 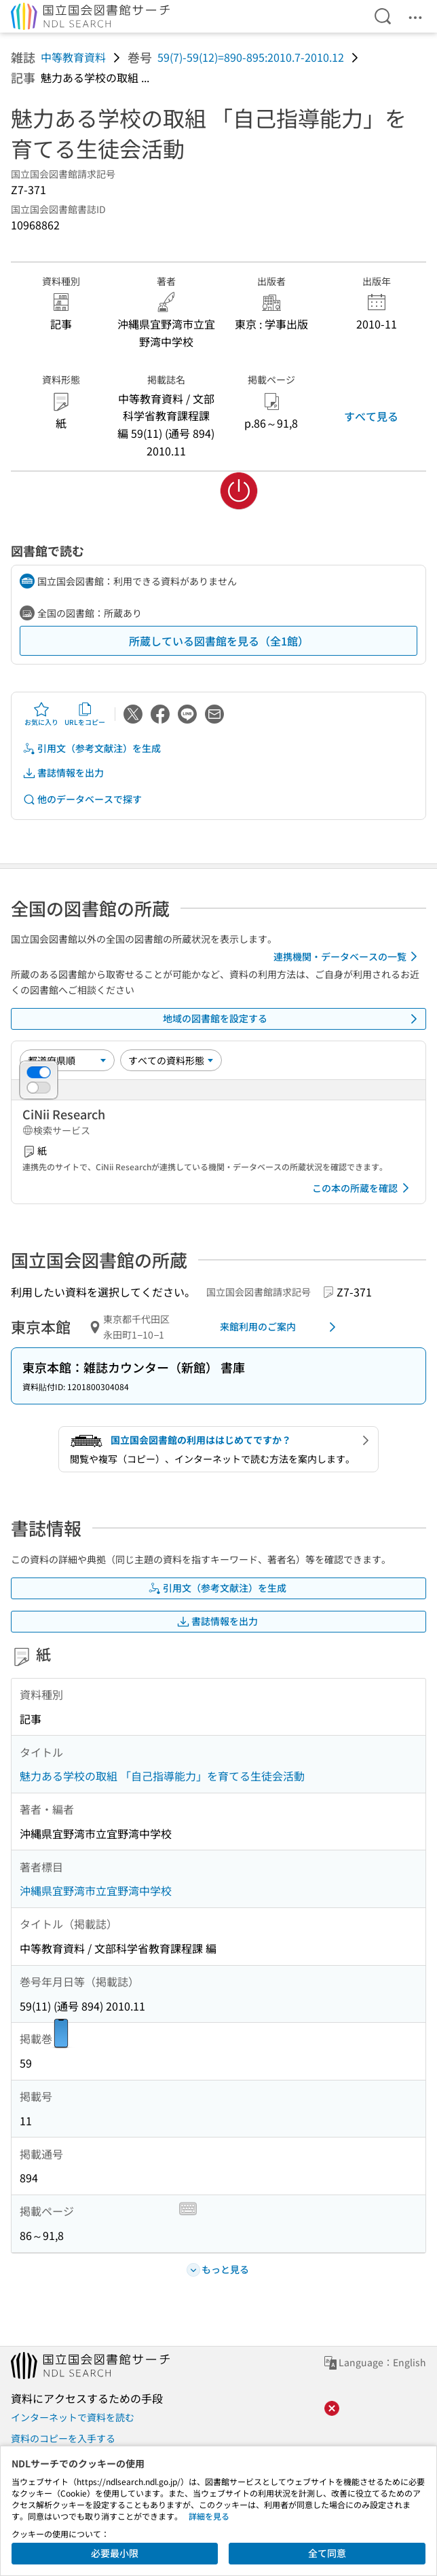 I want to click on open keyboard settings, so click(x=188, y=2209).